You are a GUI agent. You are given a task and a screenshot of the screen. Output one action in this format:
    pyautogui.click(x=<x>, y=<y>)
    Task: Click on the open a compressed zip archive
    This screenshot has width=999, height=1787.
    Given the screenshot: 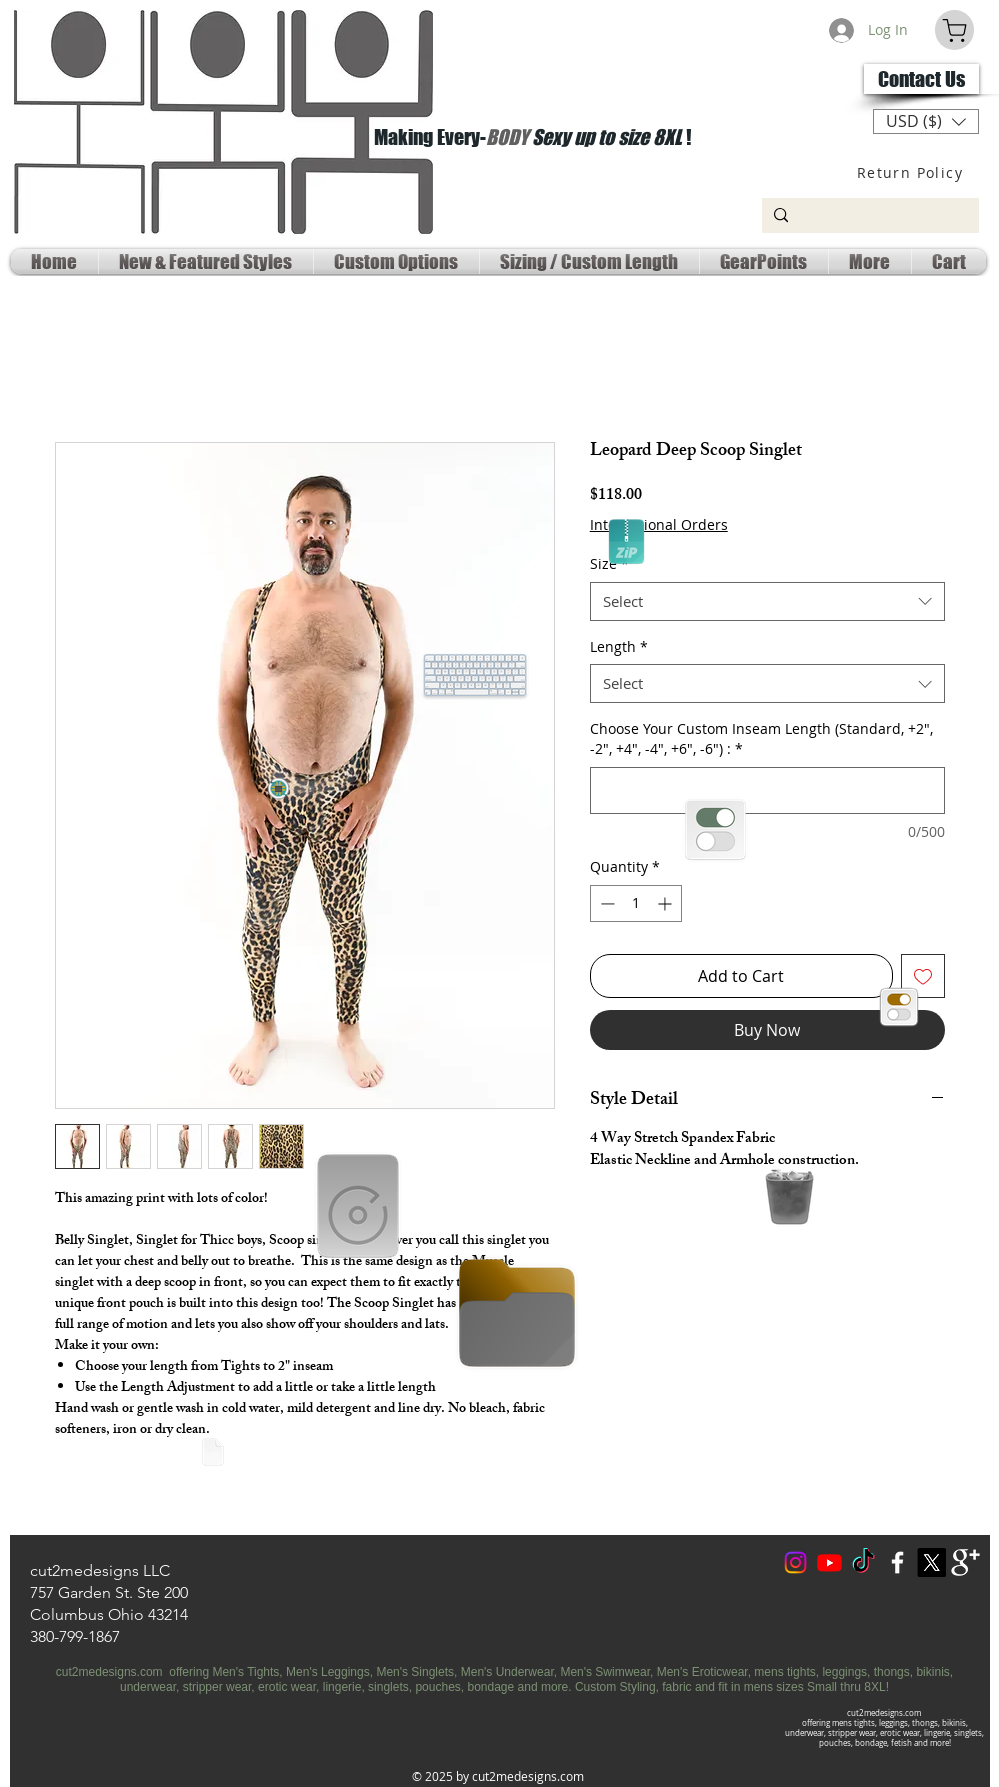 What is the action you would take?
    pyautogui.click(x=626, y=541)
    